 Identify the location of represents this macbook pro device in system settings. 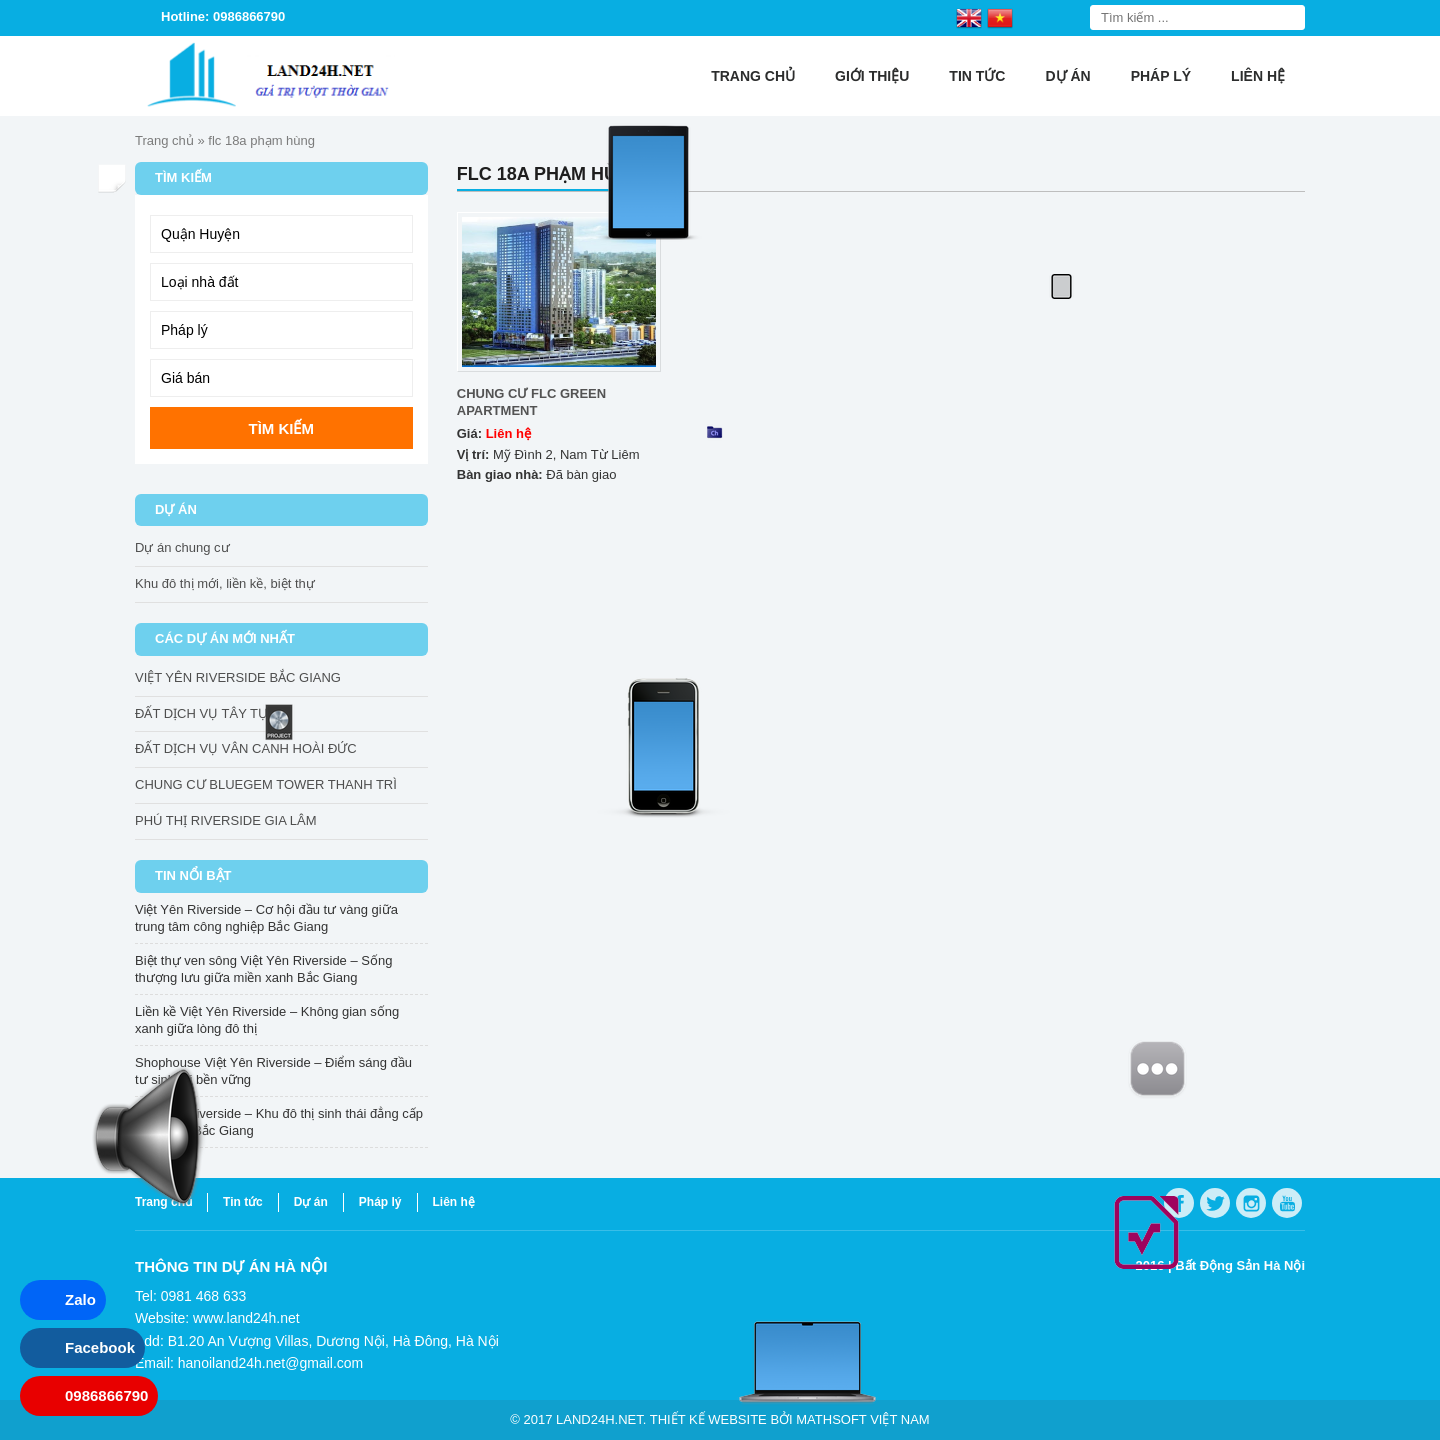
(807, 1357).